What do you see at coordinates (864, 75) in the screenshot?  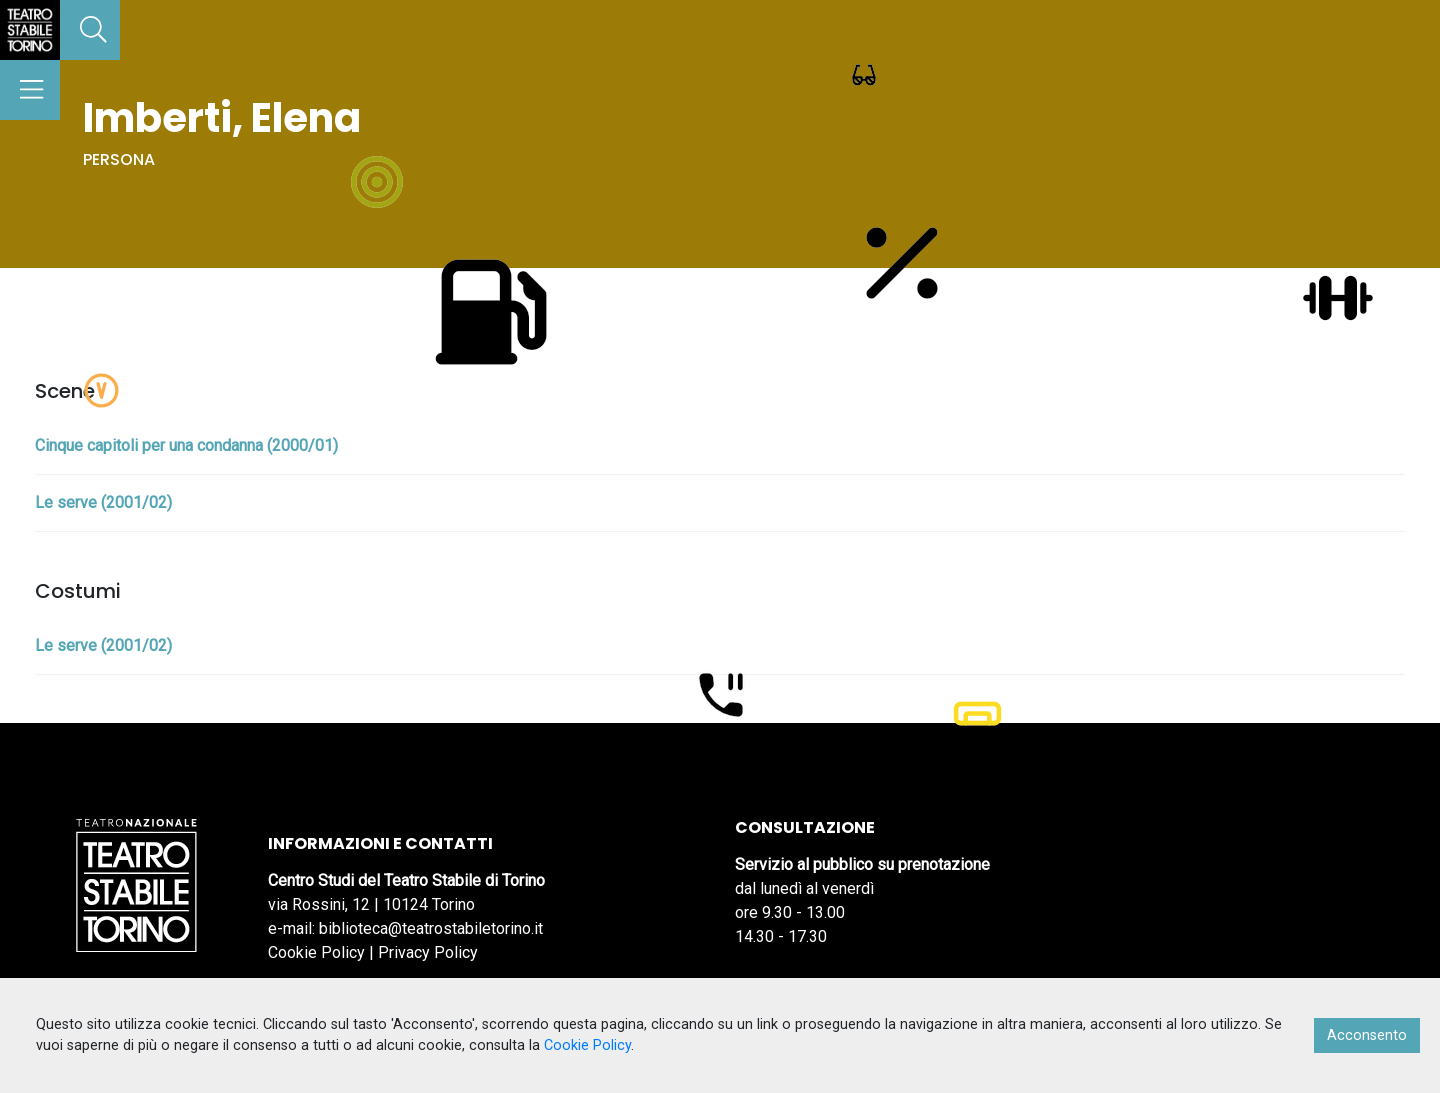 I see `toggle summer or beach mode` at bounding box center [864, 75].